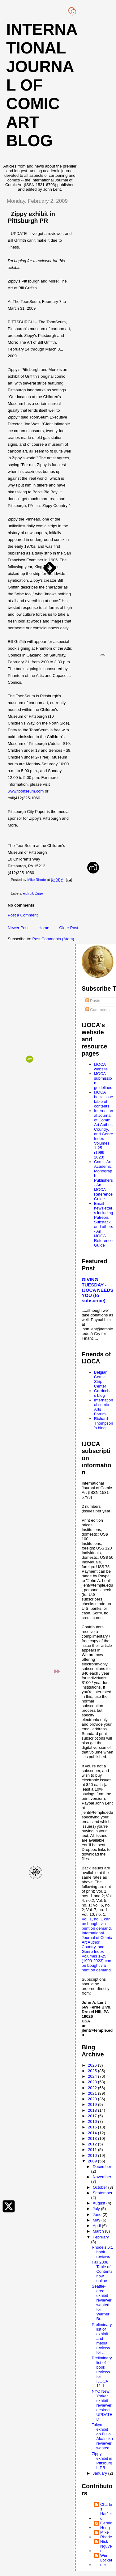 The image size is (116, 2576). I want to click on lineageos logo, so click(102, 655).